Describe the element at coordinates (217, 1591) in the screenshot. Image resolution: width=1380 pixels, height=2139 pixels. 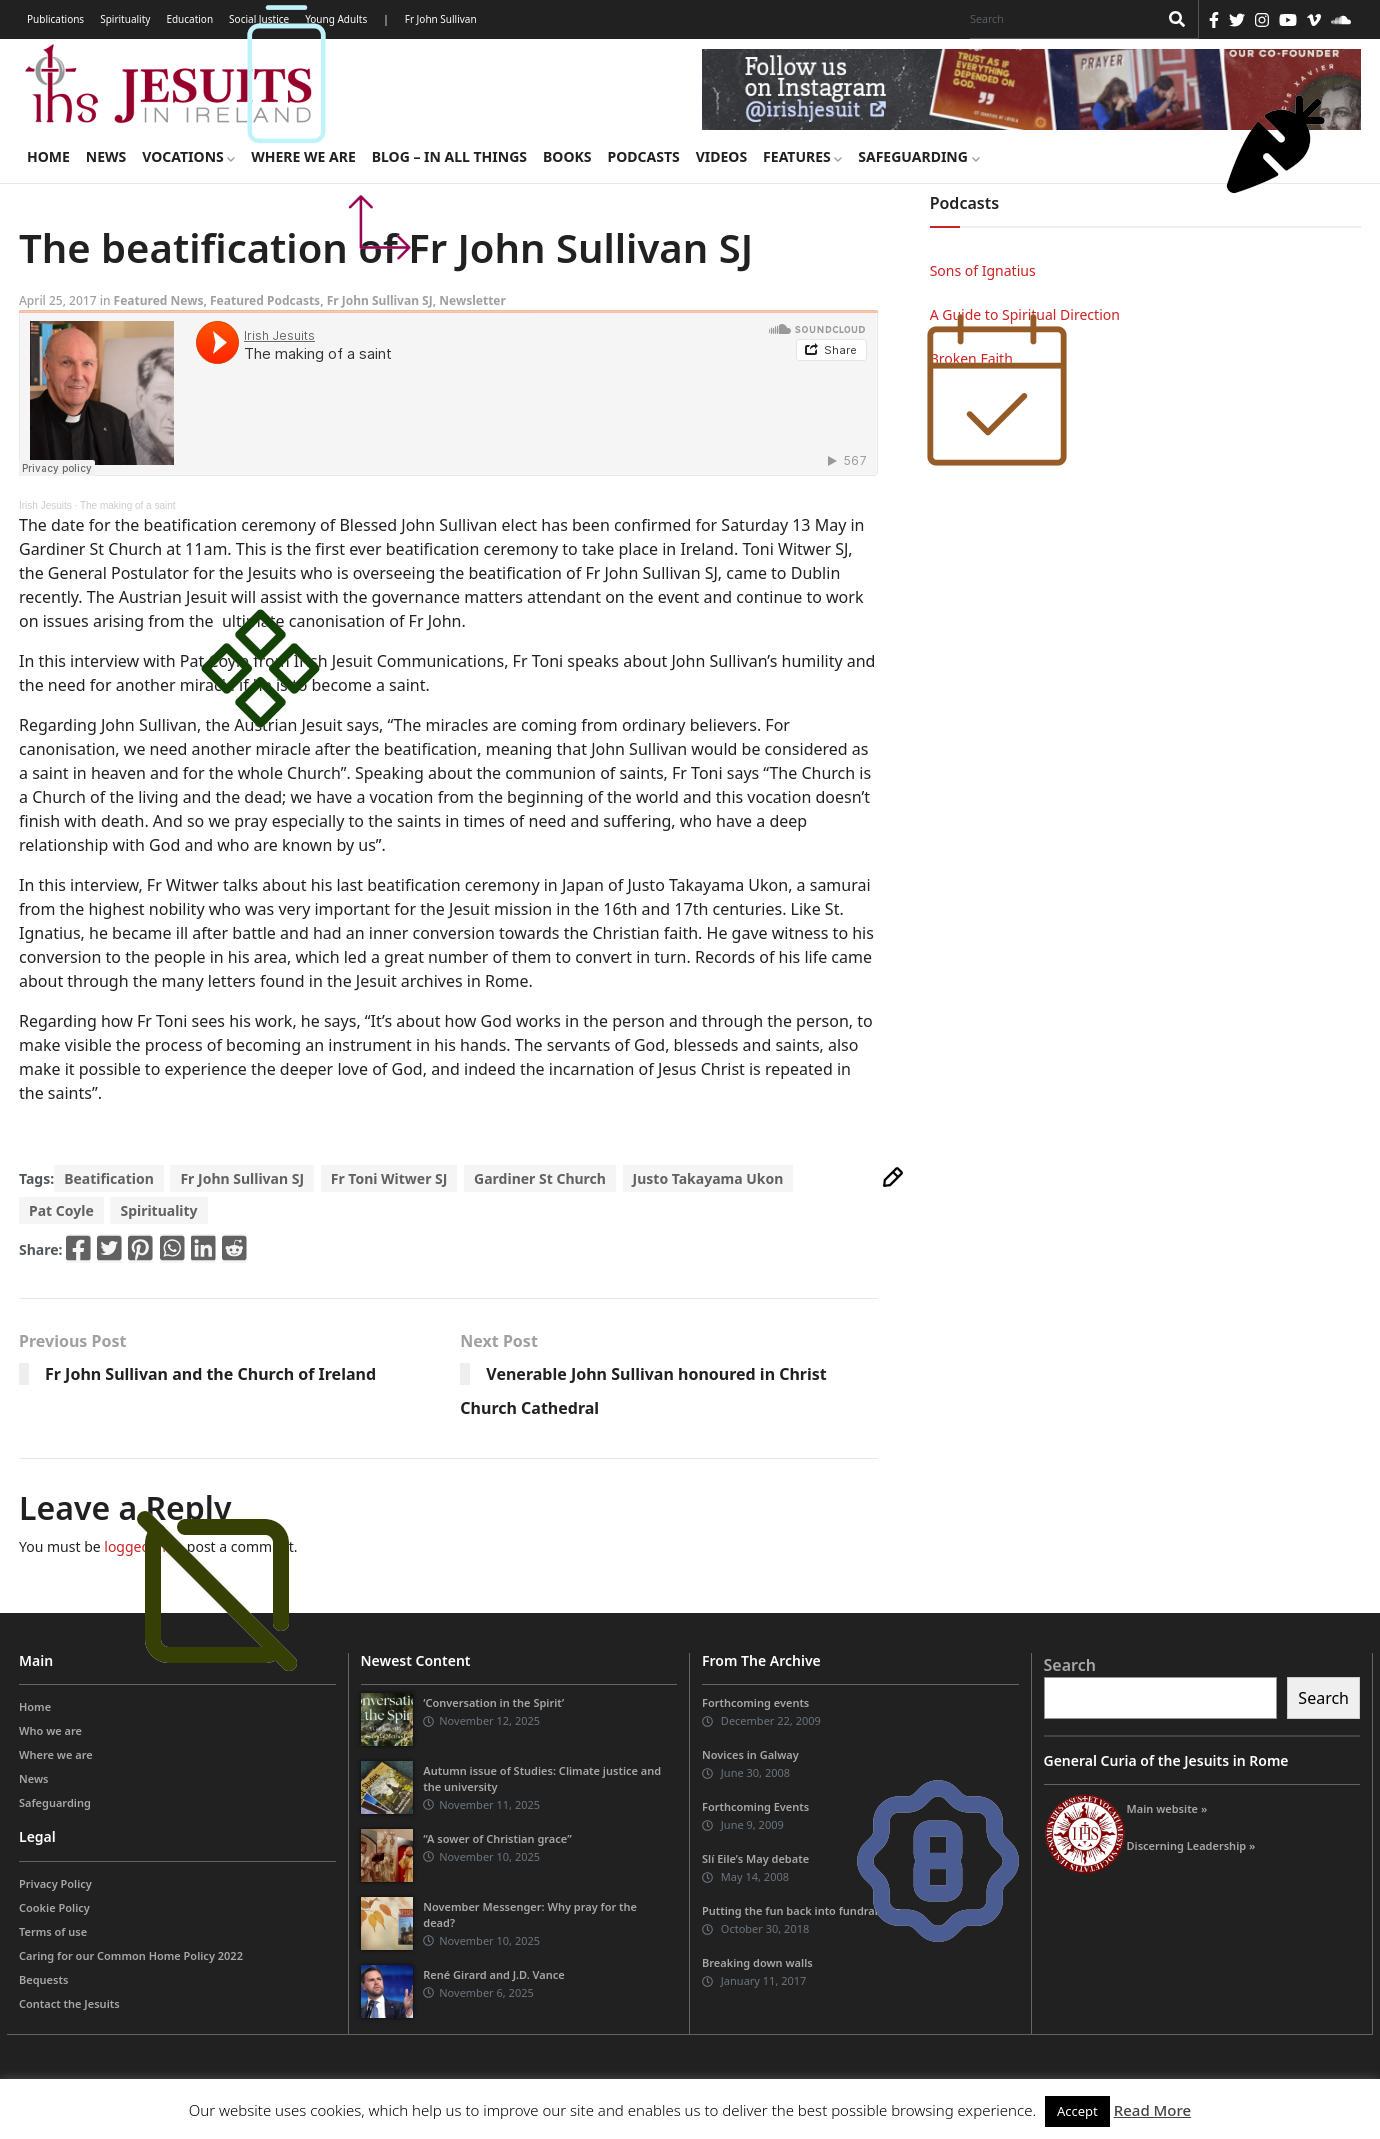
I see `disable or hide a square element` at that location.